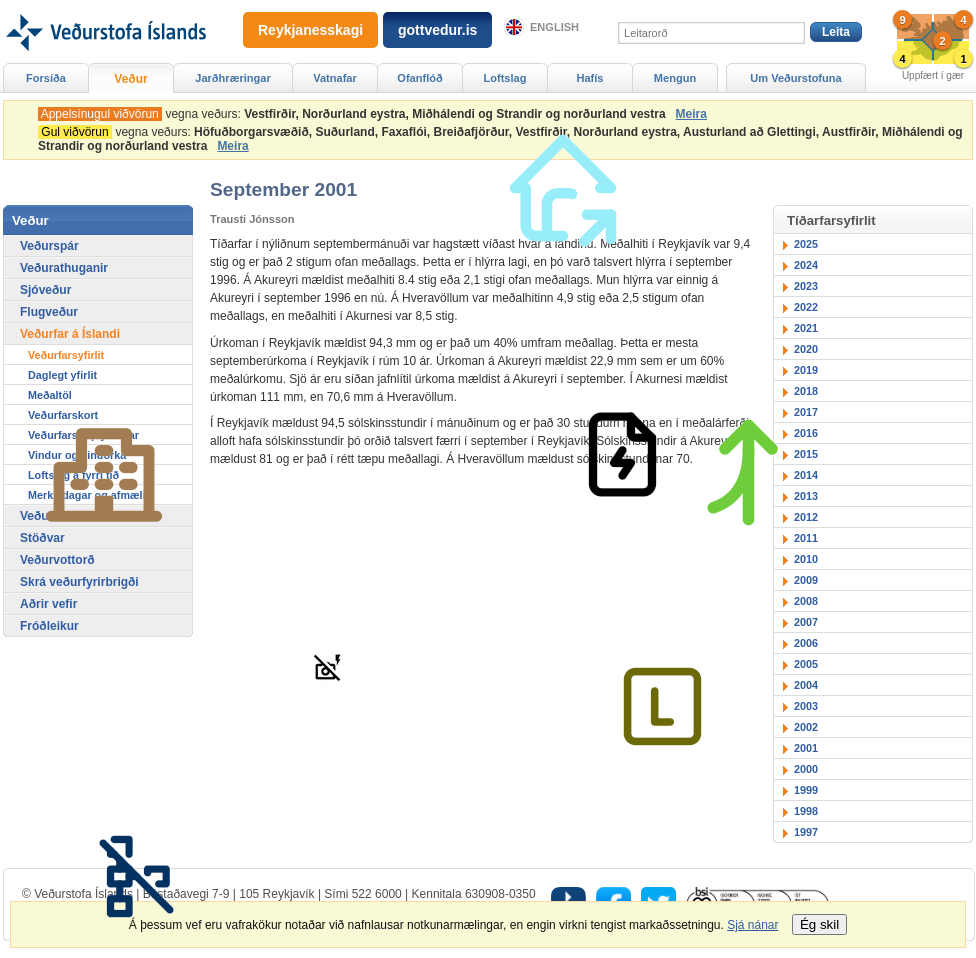 This screenshot has width=976, height=958. What do you see at coordinates (328, 667) in the screenshot?
I see `disable camera flash` at bounding box center [328, 667].